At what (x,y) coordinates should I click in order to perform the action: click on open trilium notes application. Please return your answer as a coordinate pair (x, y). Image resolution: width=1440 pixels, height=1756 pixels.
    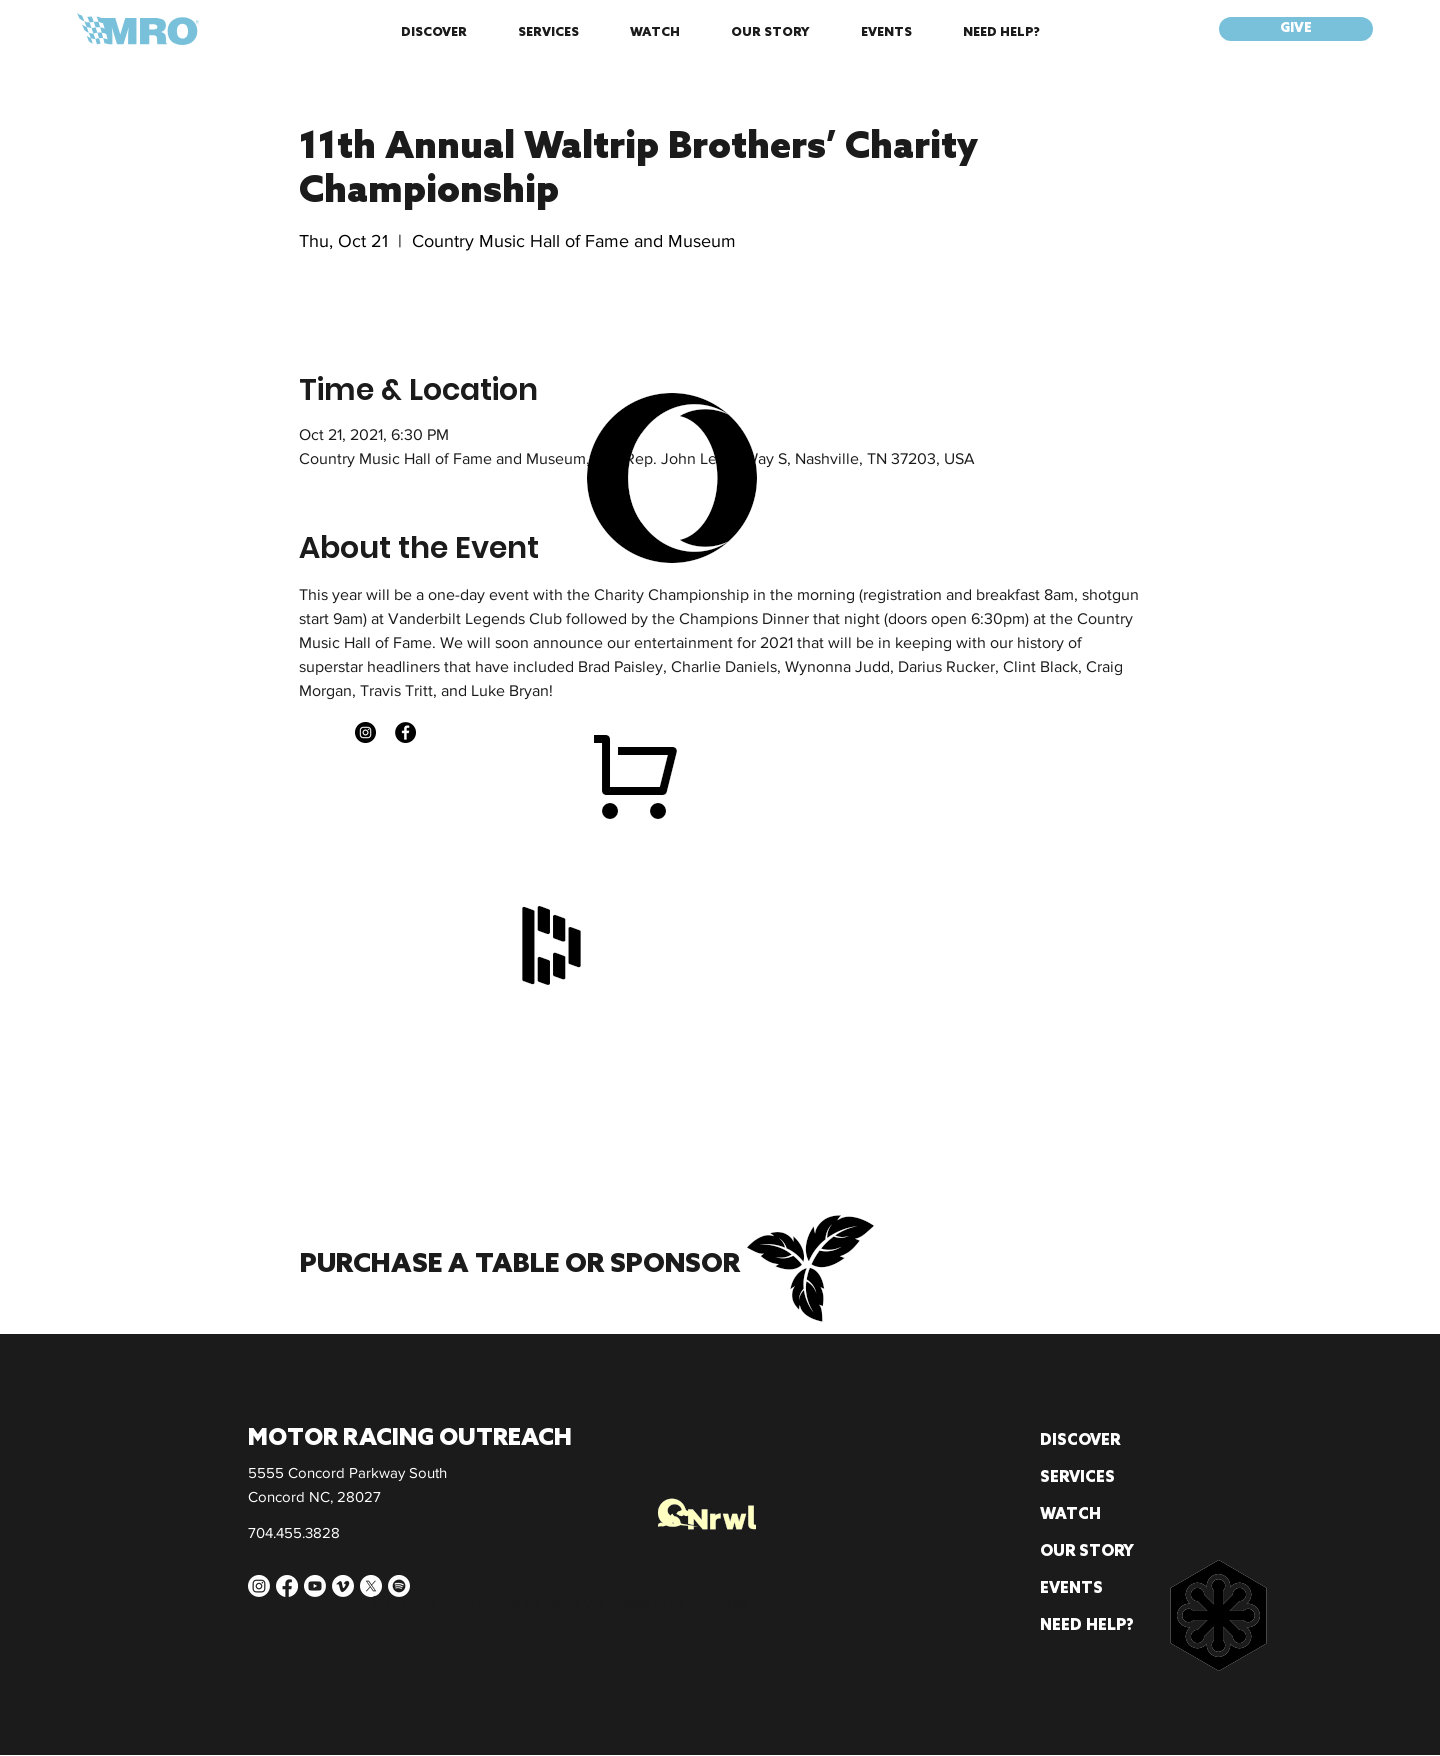
    Looking at the image, I should click on (810, 1268).